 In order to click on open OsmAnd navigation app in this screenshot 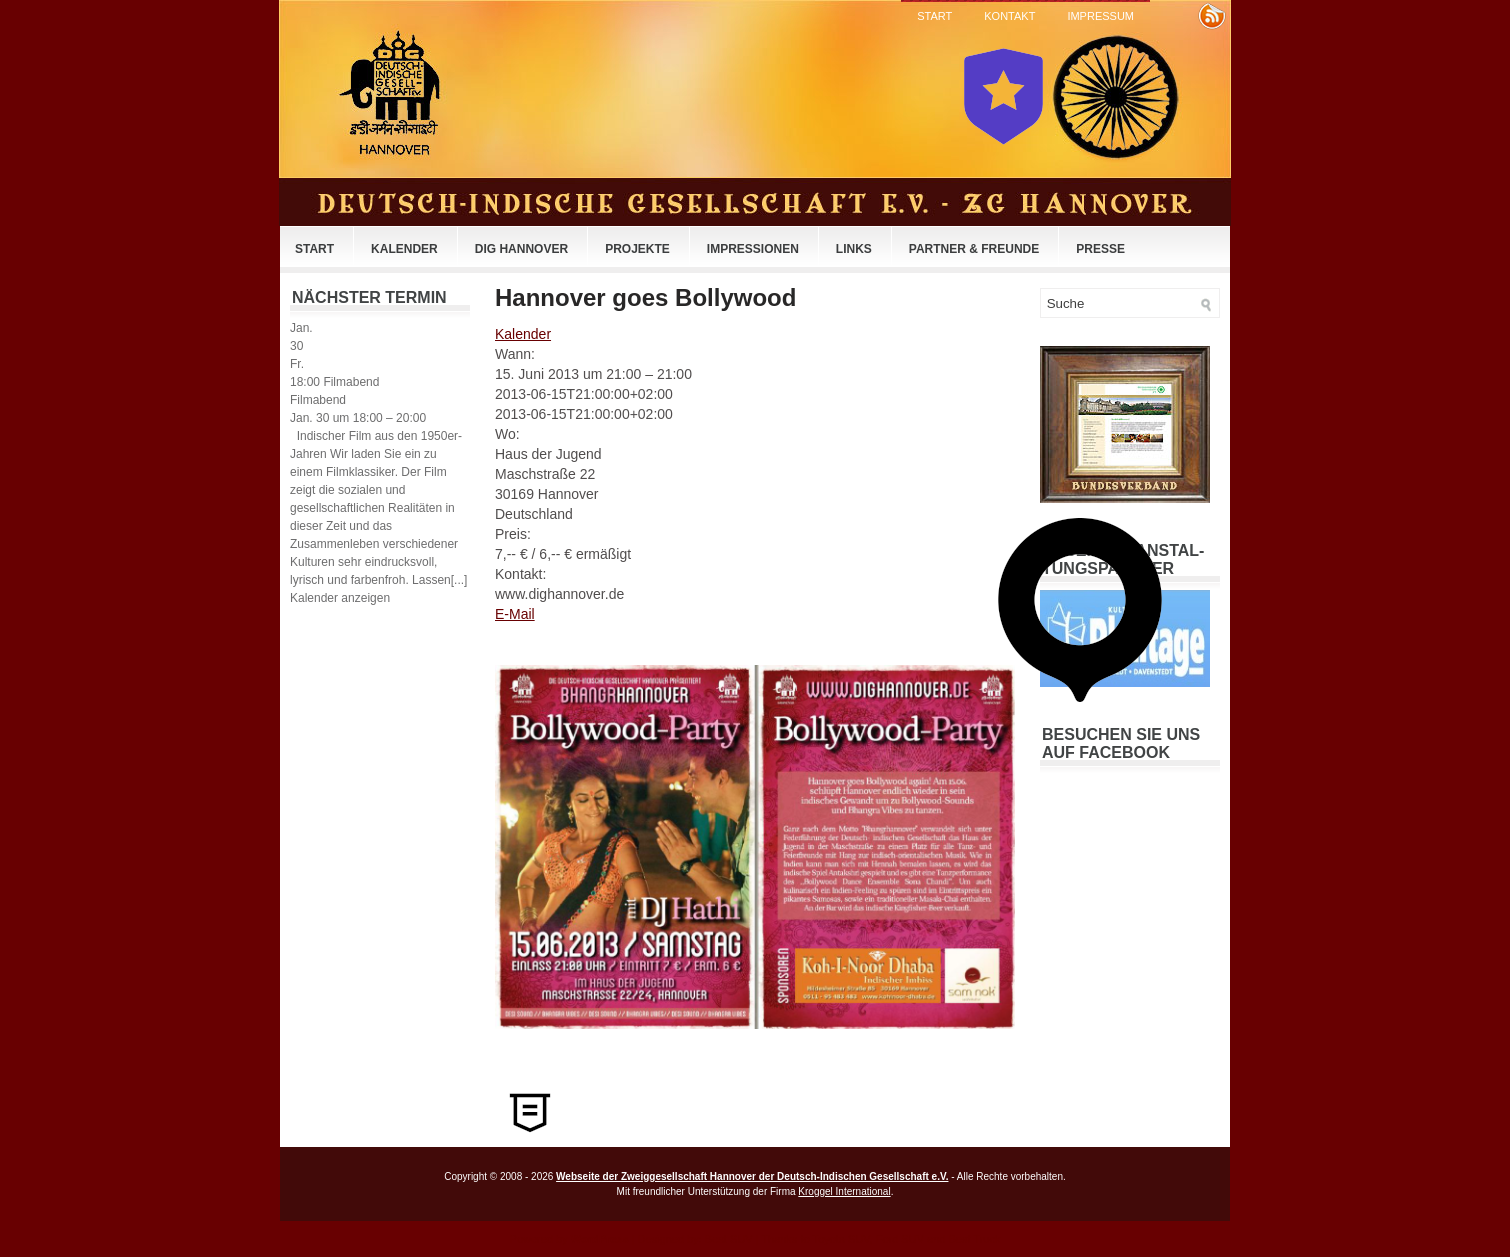, I will do `click(1080, 610)`.